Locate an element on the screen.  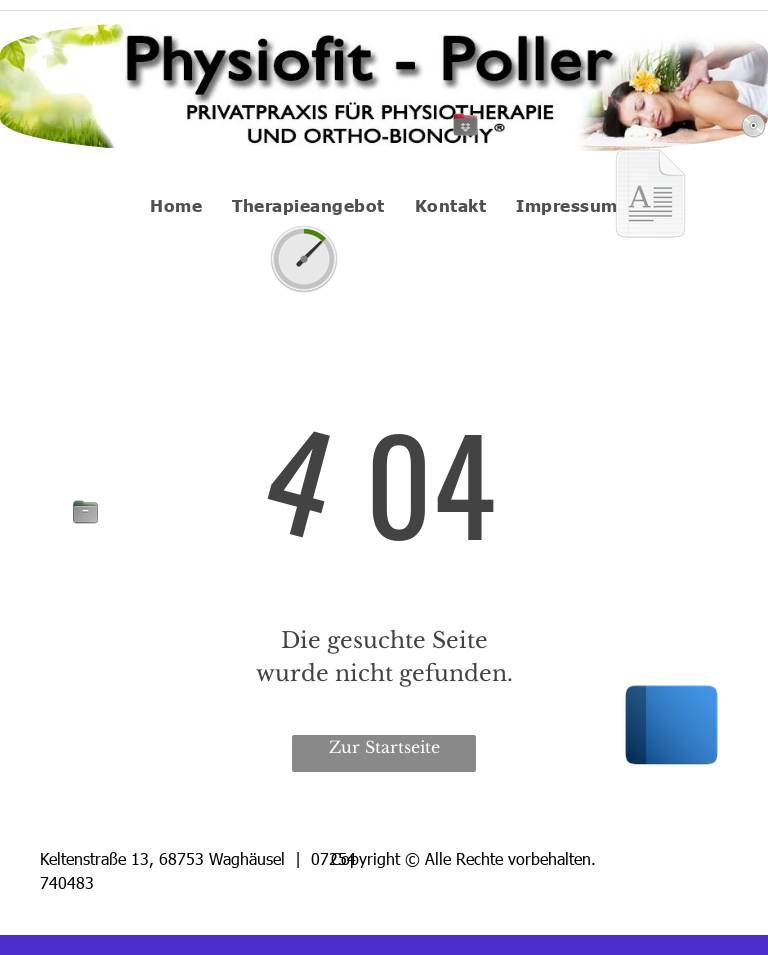
open your dropbox folder is located at coordinates (465, 124).